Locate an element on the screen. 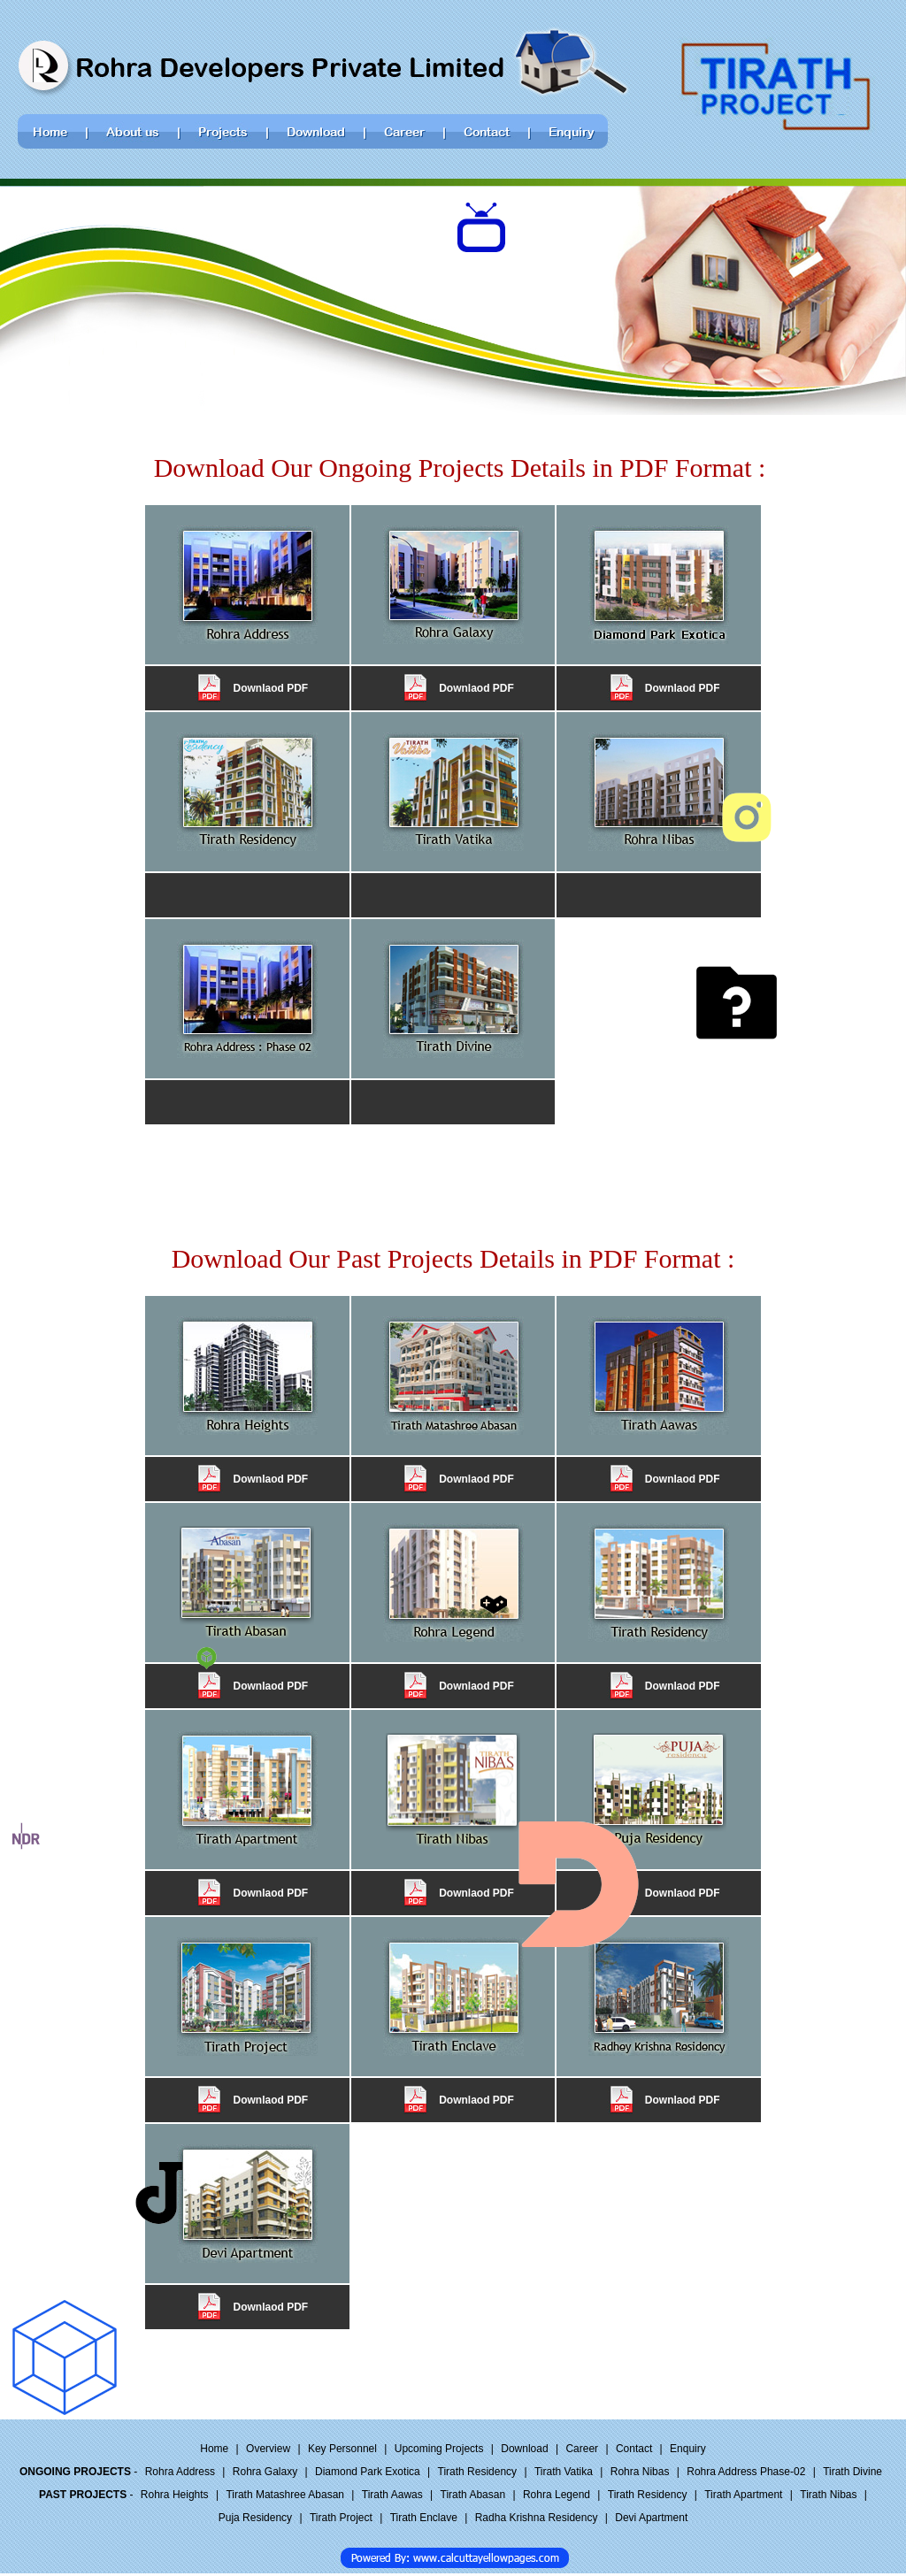  folder with unknown or unrecognized contents is located at coordinates (736, 1002).